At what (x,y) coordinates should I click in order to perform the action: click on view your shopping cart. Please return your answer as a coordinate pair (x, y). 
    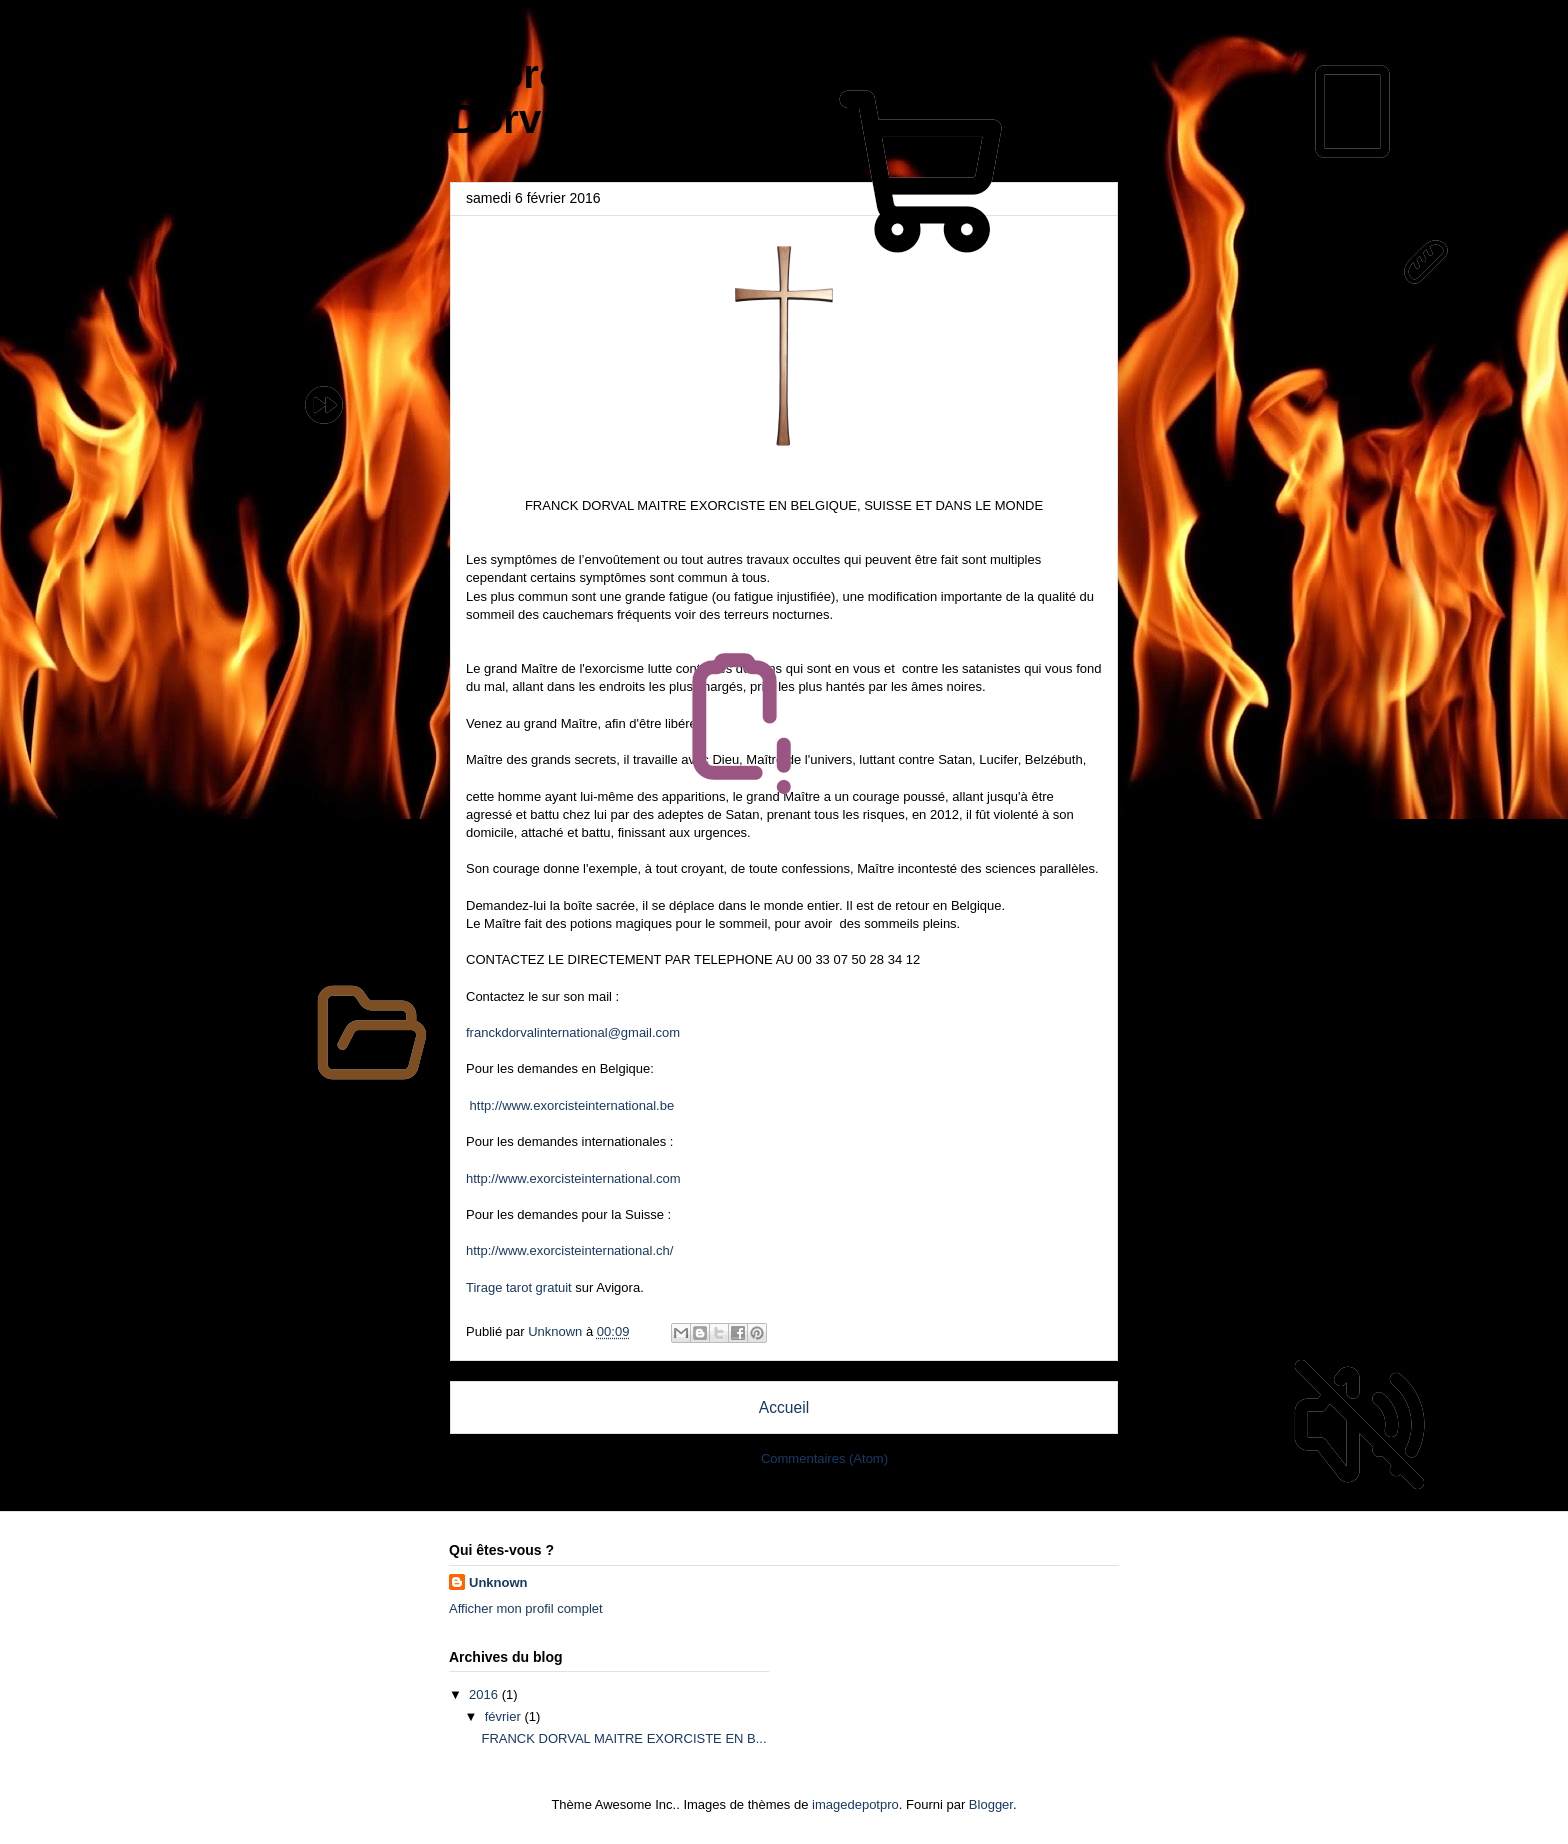
    Looking at the image, I should click on (923, 174).